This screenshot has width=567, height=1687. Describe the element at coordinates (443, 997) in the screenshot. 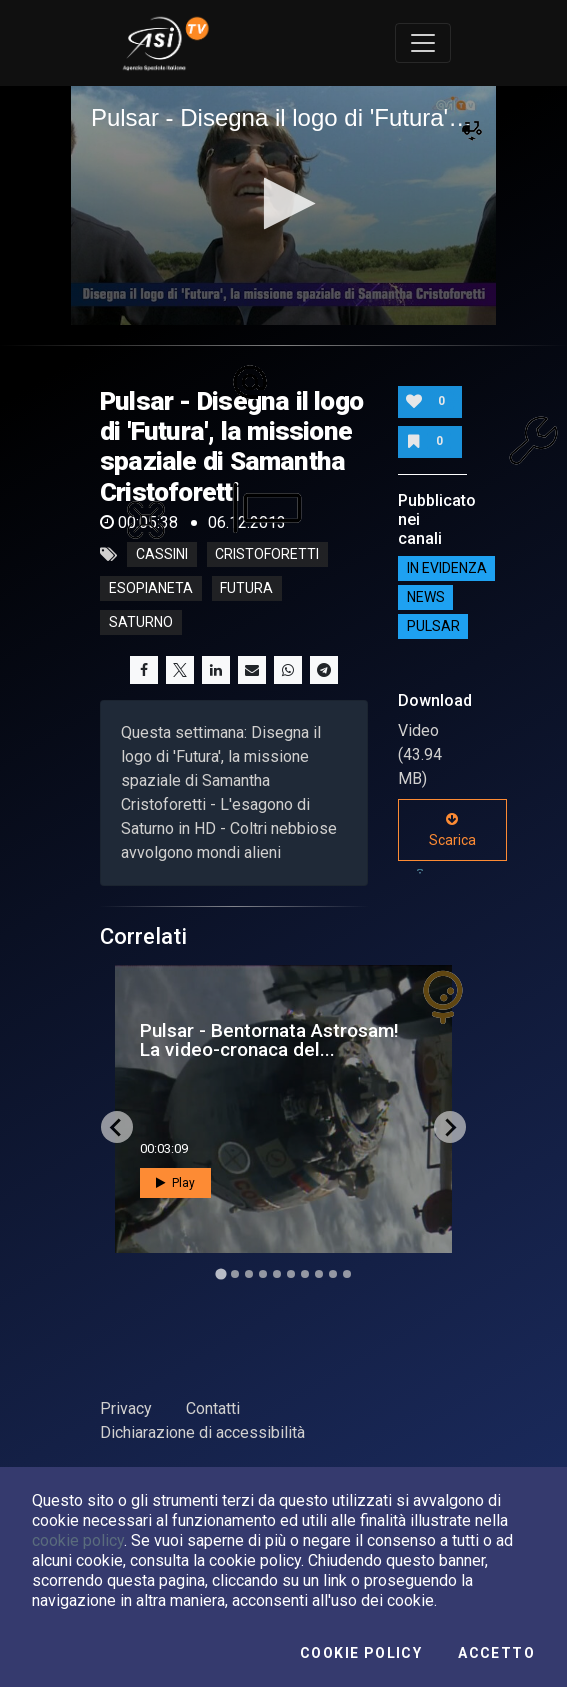

I see `access golf-related features or content` at that location.